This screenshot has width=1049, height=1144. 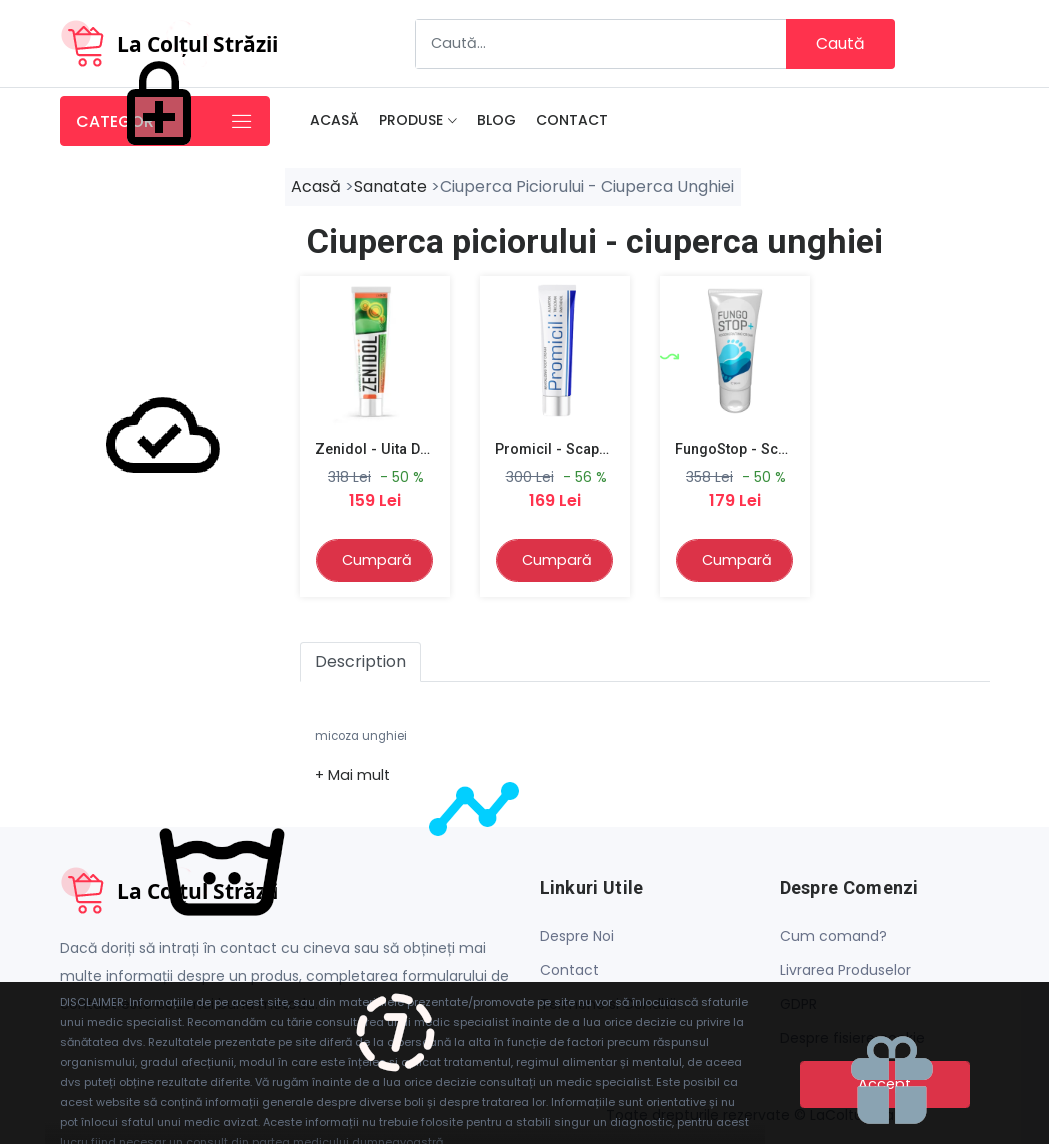 I want to click on view activity timeline or history, so click(x=474, y=809).